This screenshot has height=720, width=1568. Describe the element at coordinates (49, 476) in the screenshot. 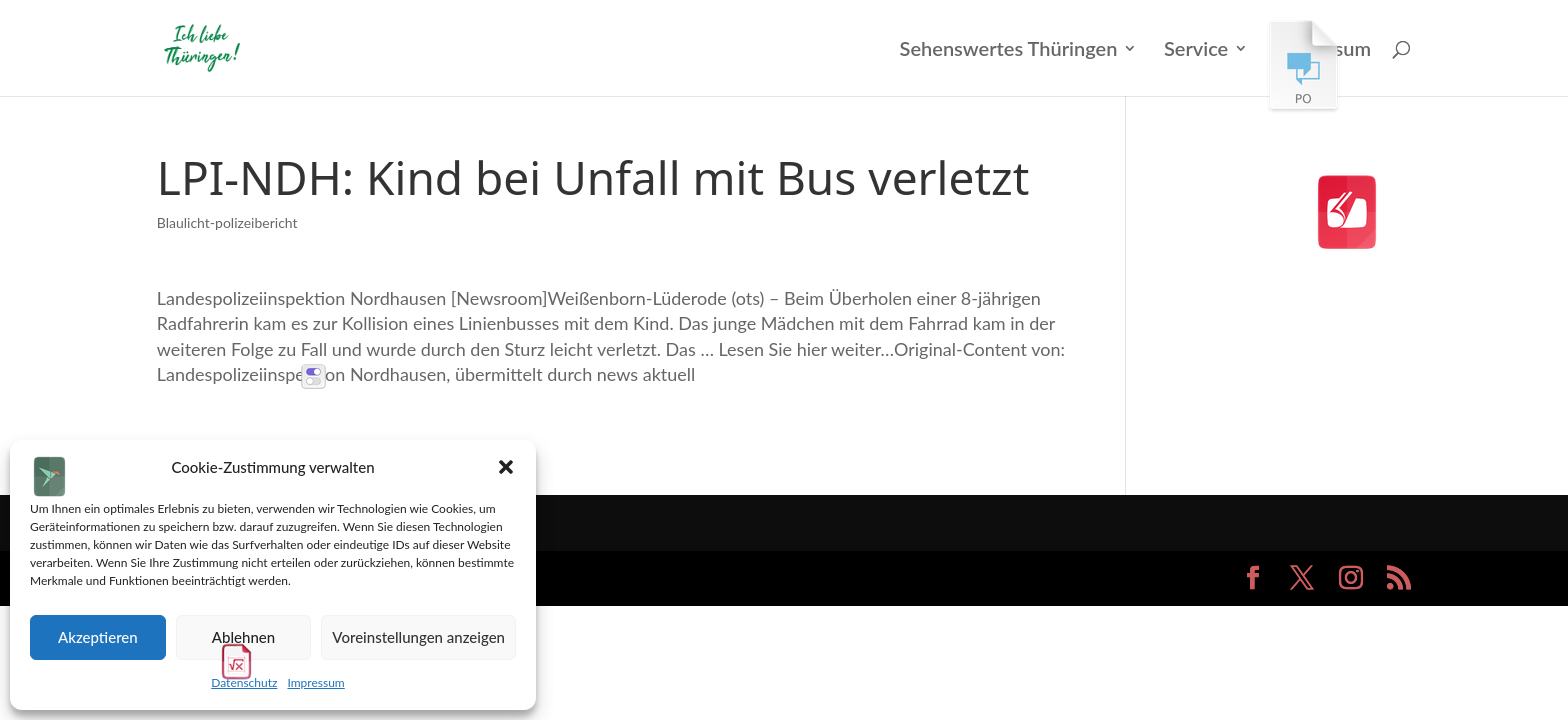

I see `a snap package file for linux software installation` at that location.